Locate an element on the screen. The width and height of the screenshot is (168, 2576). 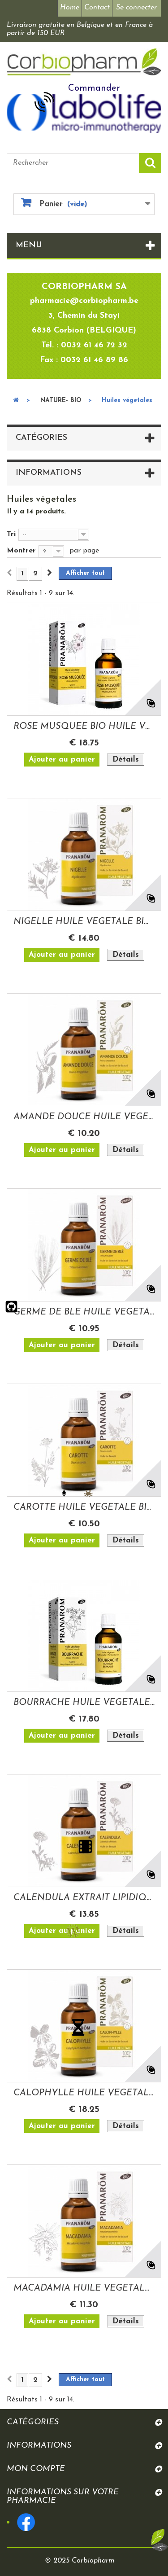
sonarqube server logo is located at coordinates (44, 102).